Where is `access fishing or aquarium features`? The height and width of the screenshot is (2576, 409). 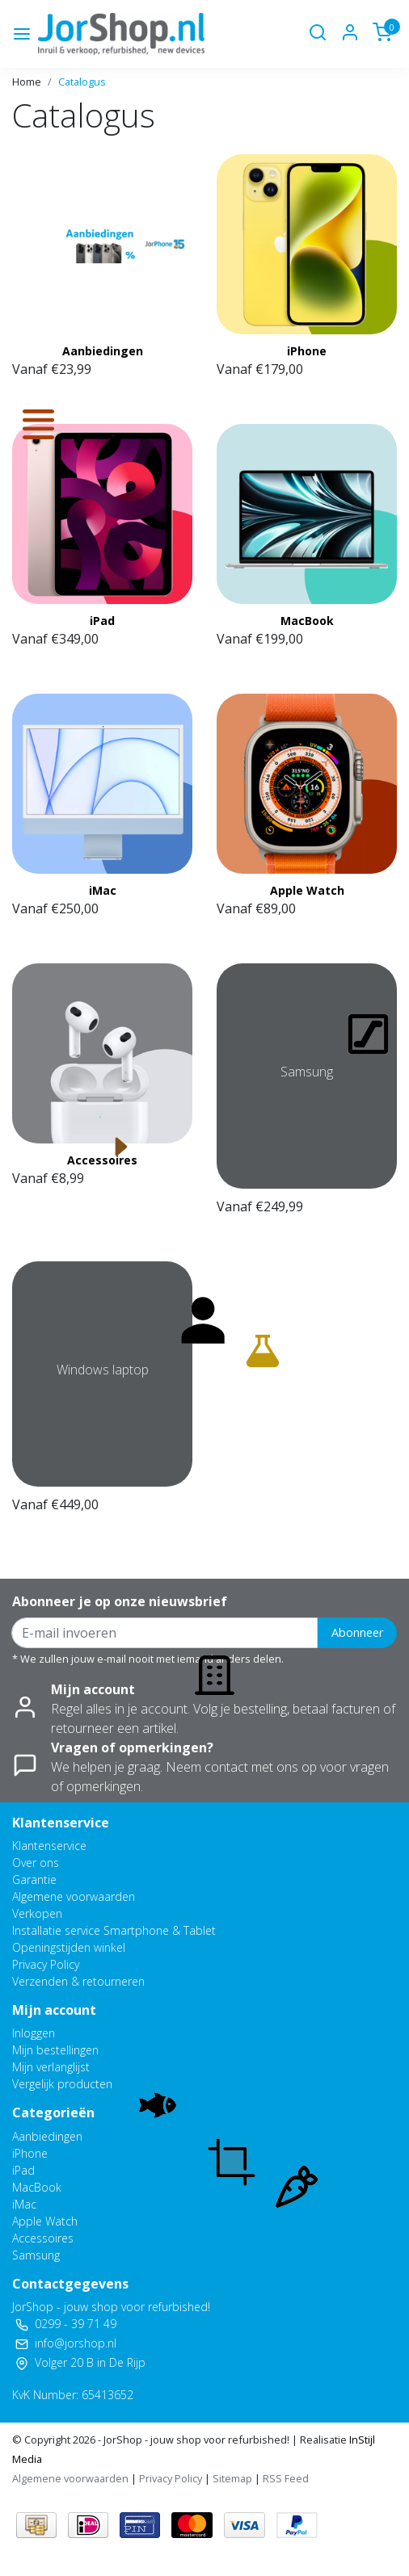 access fishing or aquarium features is located at coordinates (158, 2105).